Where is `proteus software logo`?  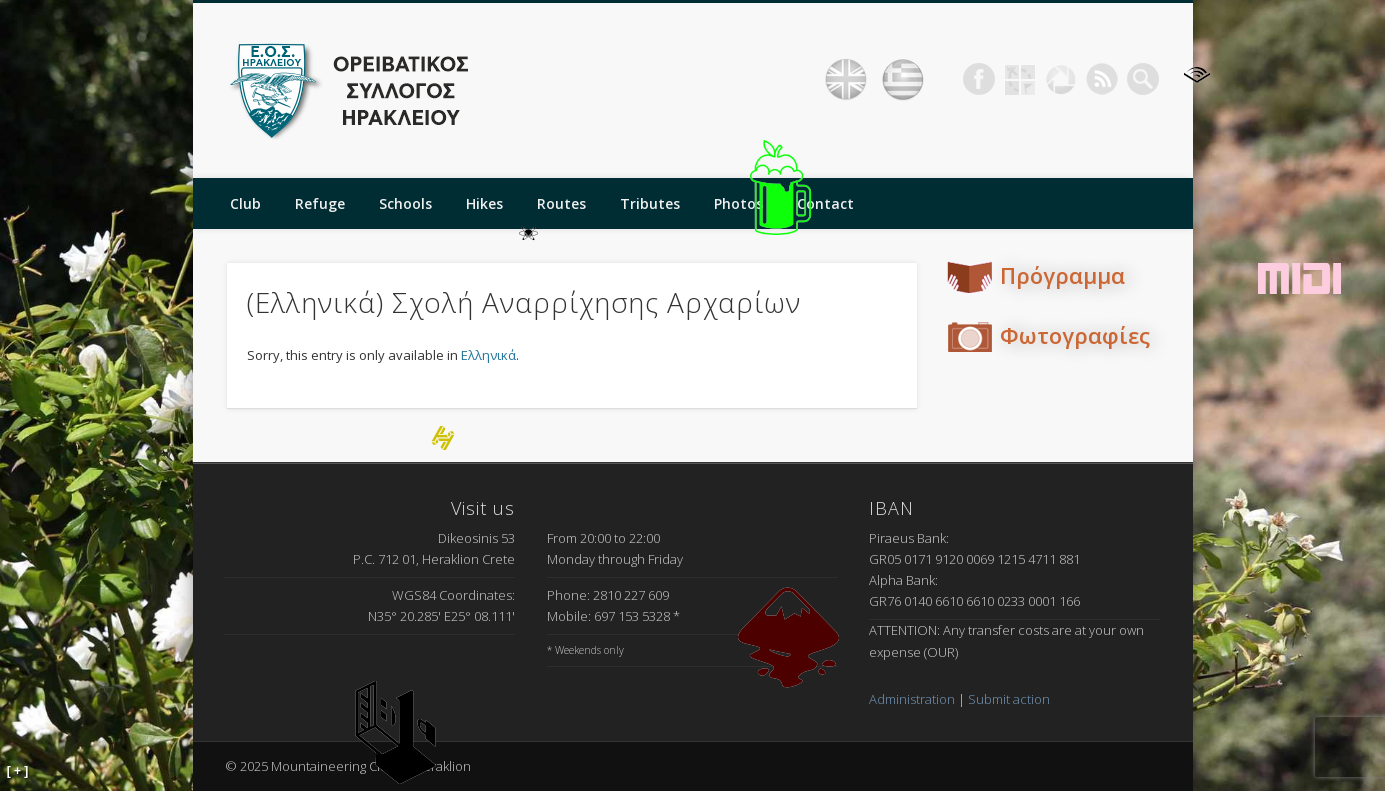 proteus software logo is located at coordinates (528, 233).